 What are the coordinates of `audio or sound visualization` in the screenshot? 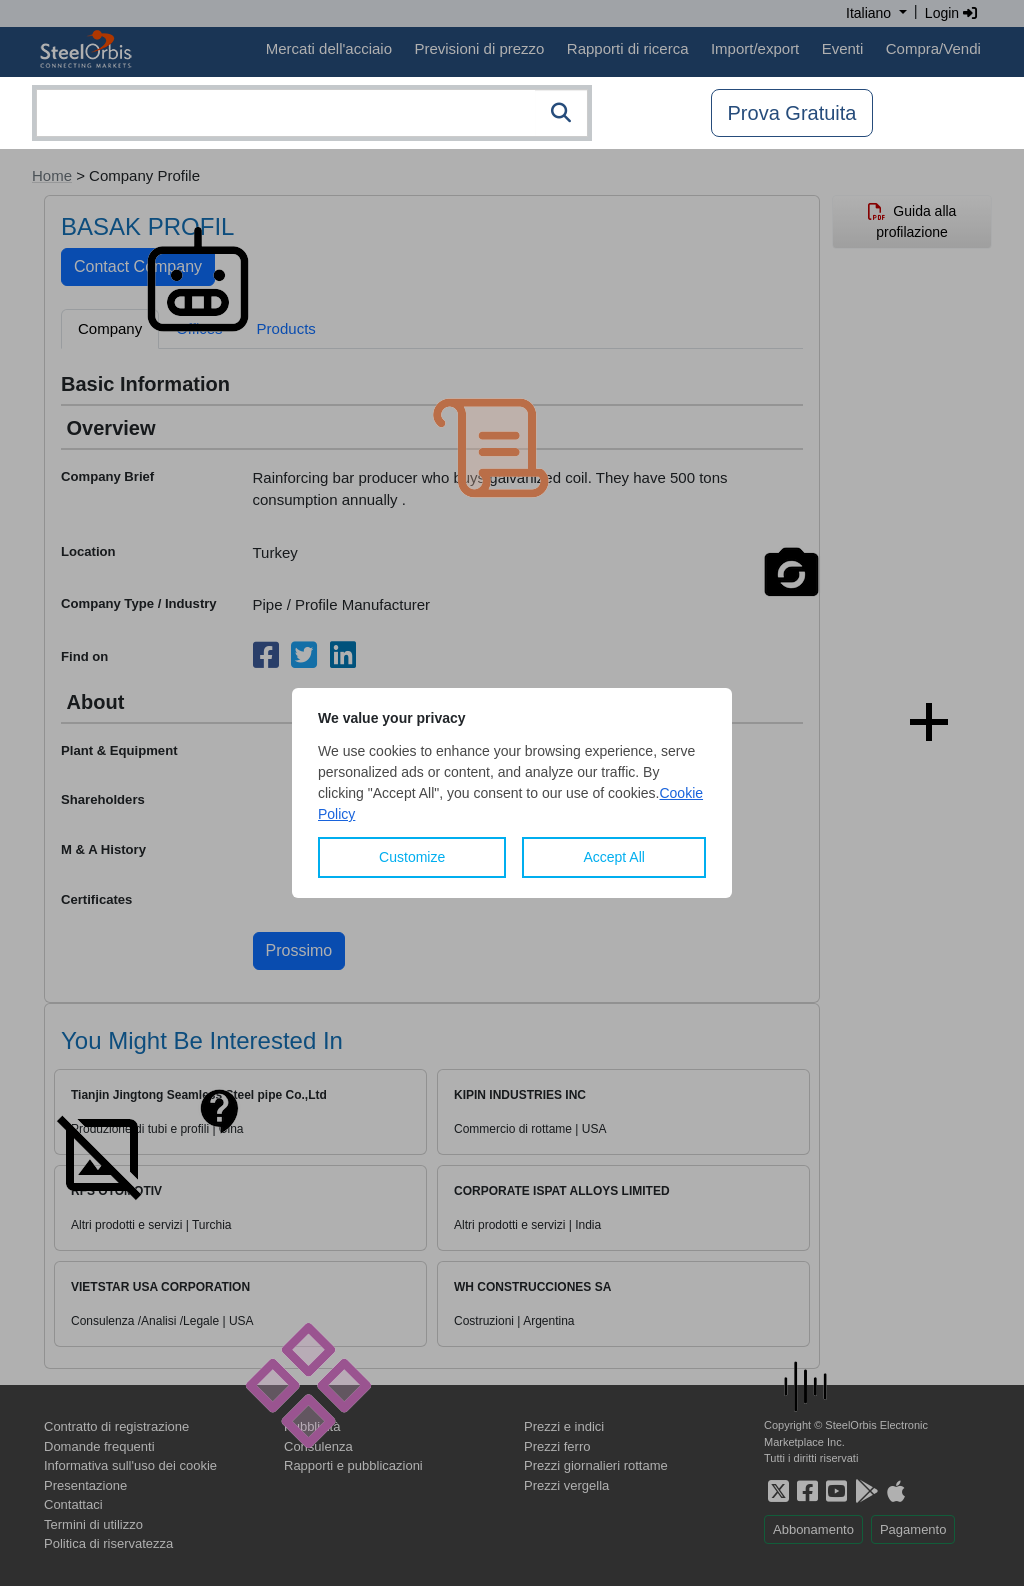 It's located at (805, 1386).